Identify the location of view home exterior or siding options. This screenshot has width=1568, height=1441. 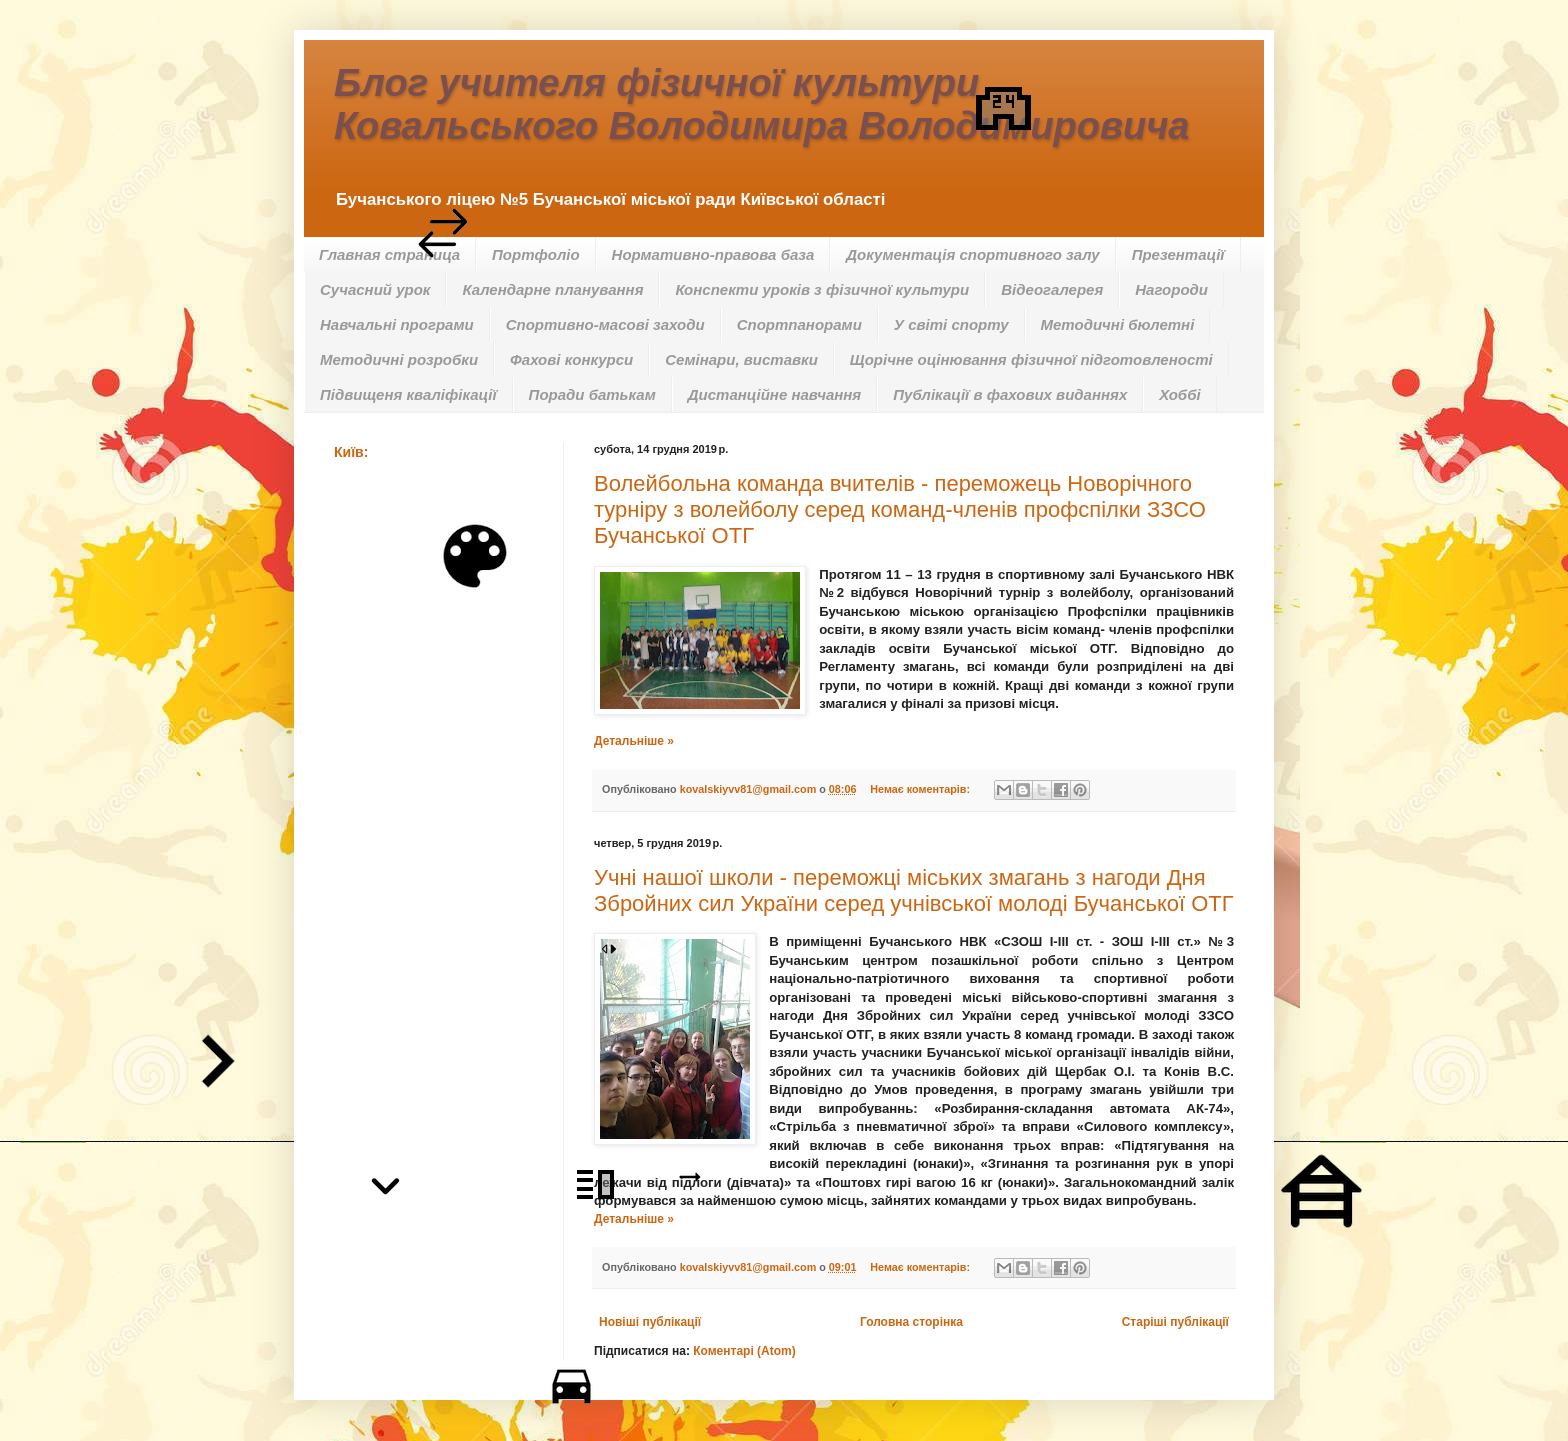
(1321, 1192).